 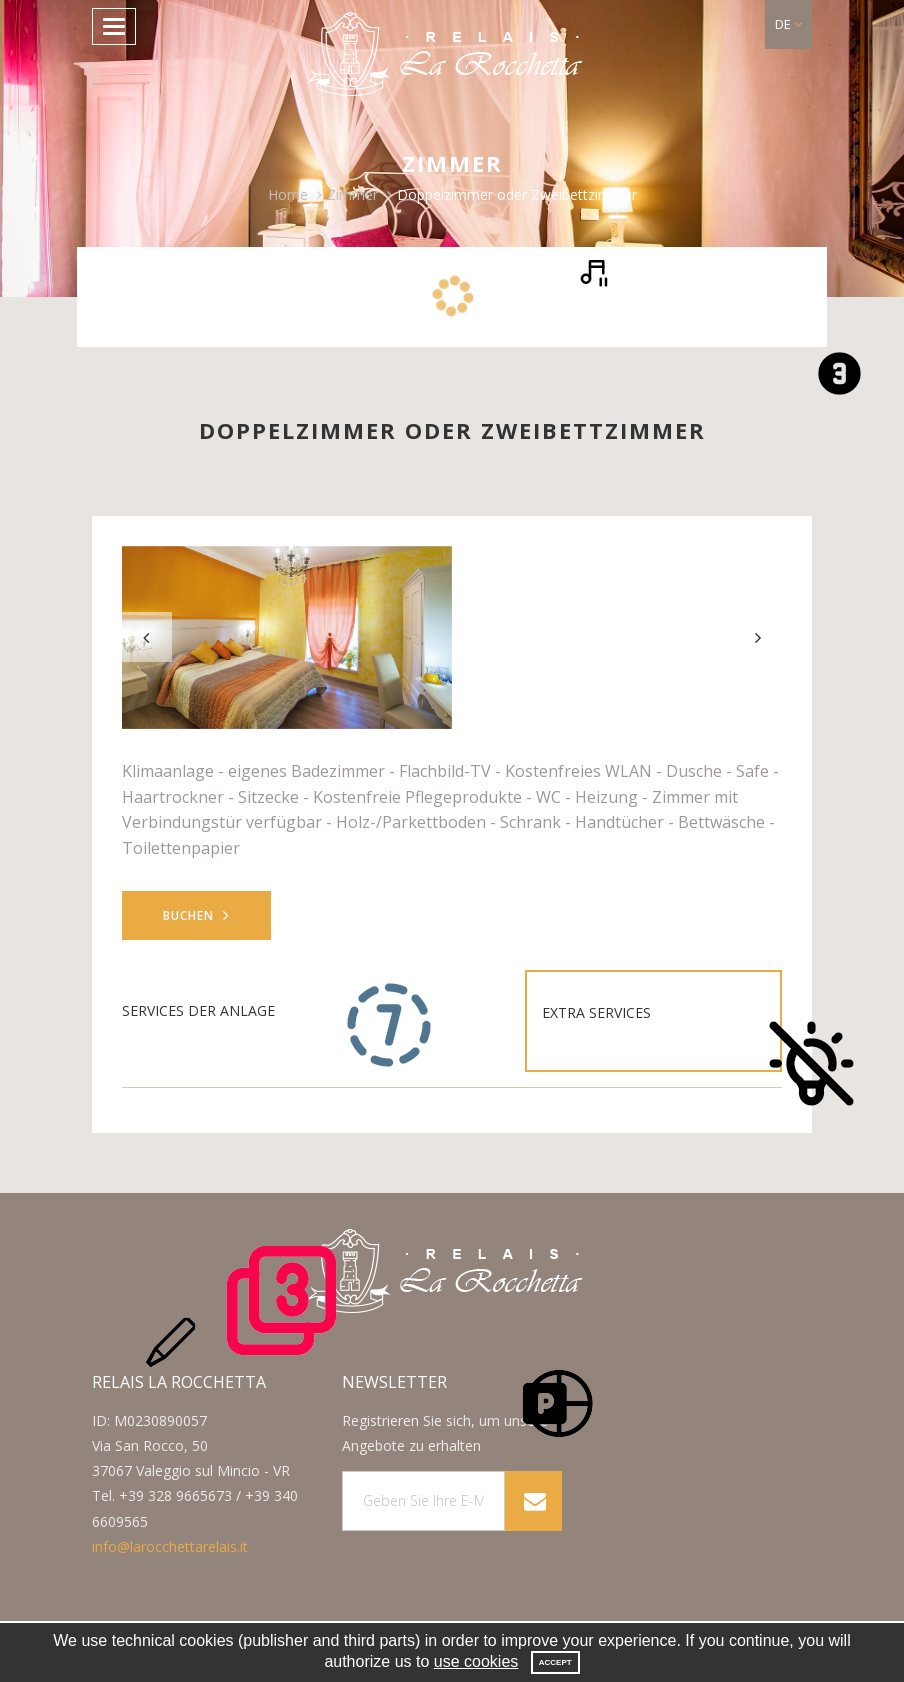 What do you see at coordinates (389, 1025) in the screenshot?
I see `step 7 in a multi-step process` at bounding box center [389, 1025].